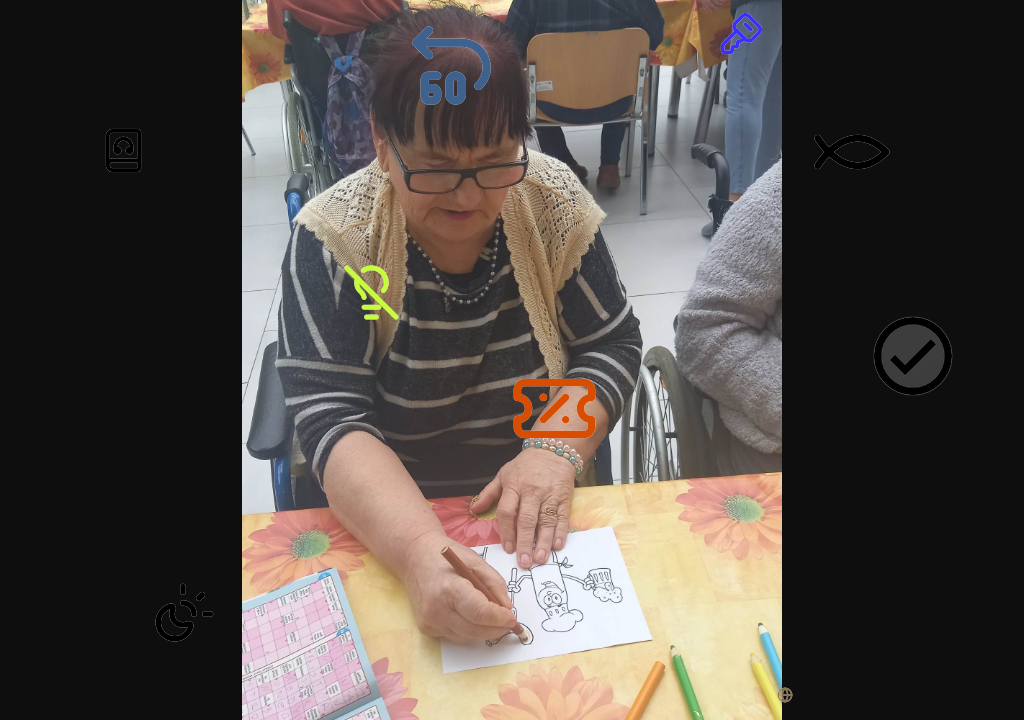 The image size is (1024, 720). I want to click on access security or authentication settings, so click(741, 33).